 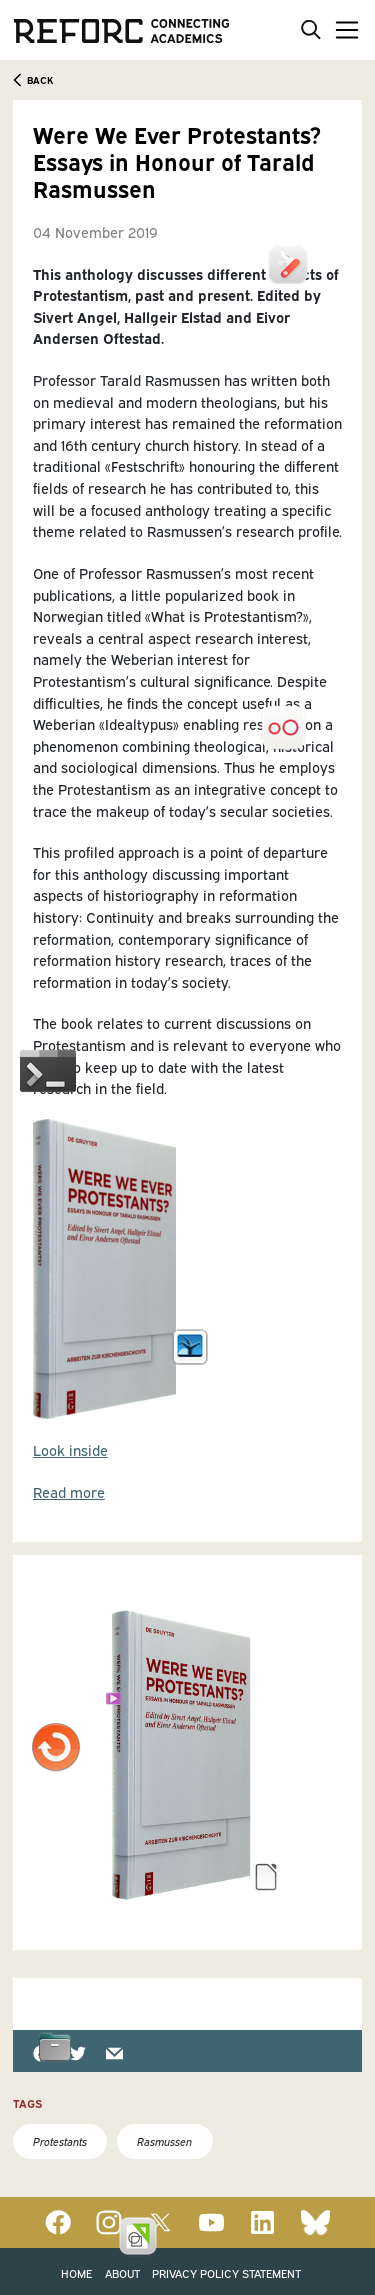 I want to click on open the terminal application, so click(x=48, y=1071).